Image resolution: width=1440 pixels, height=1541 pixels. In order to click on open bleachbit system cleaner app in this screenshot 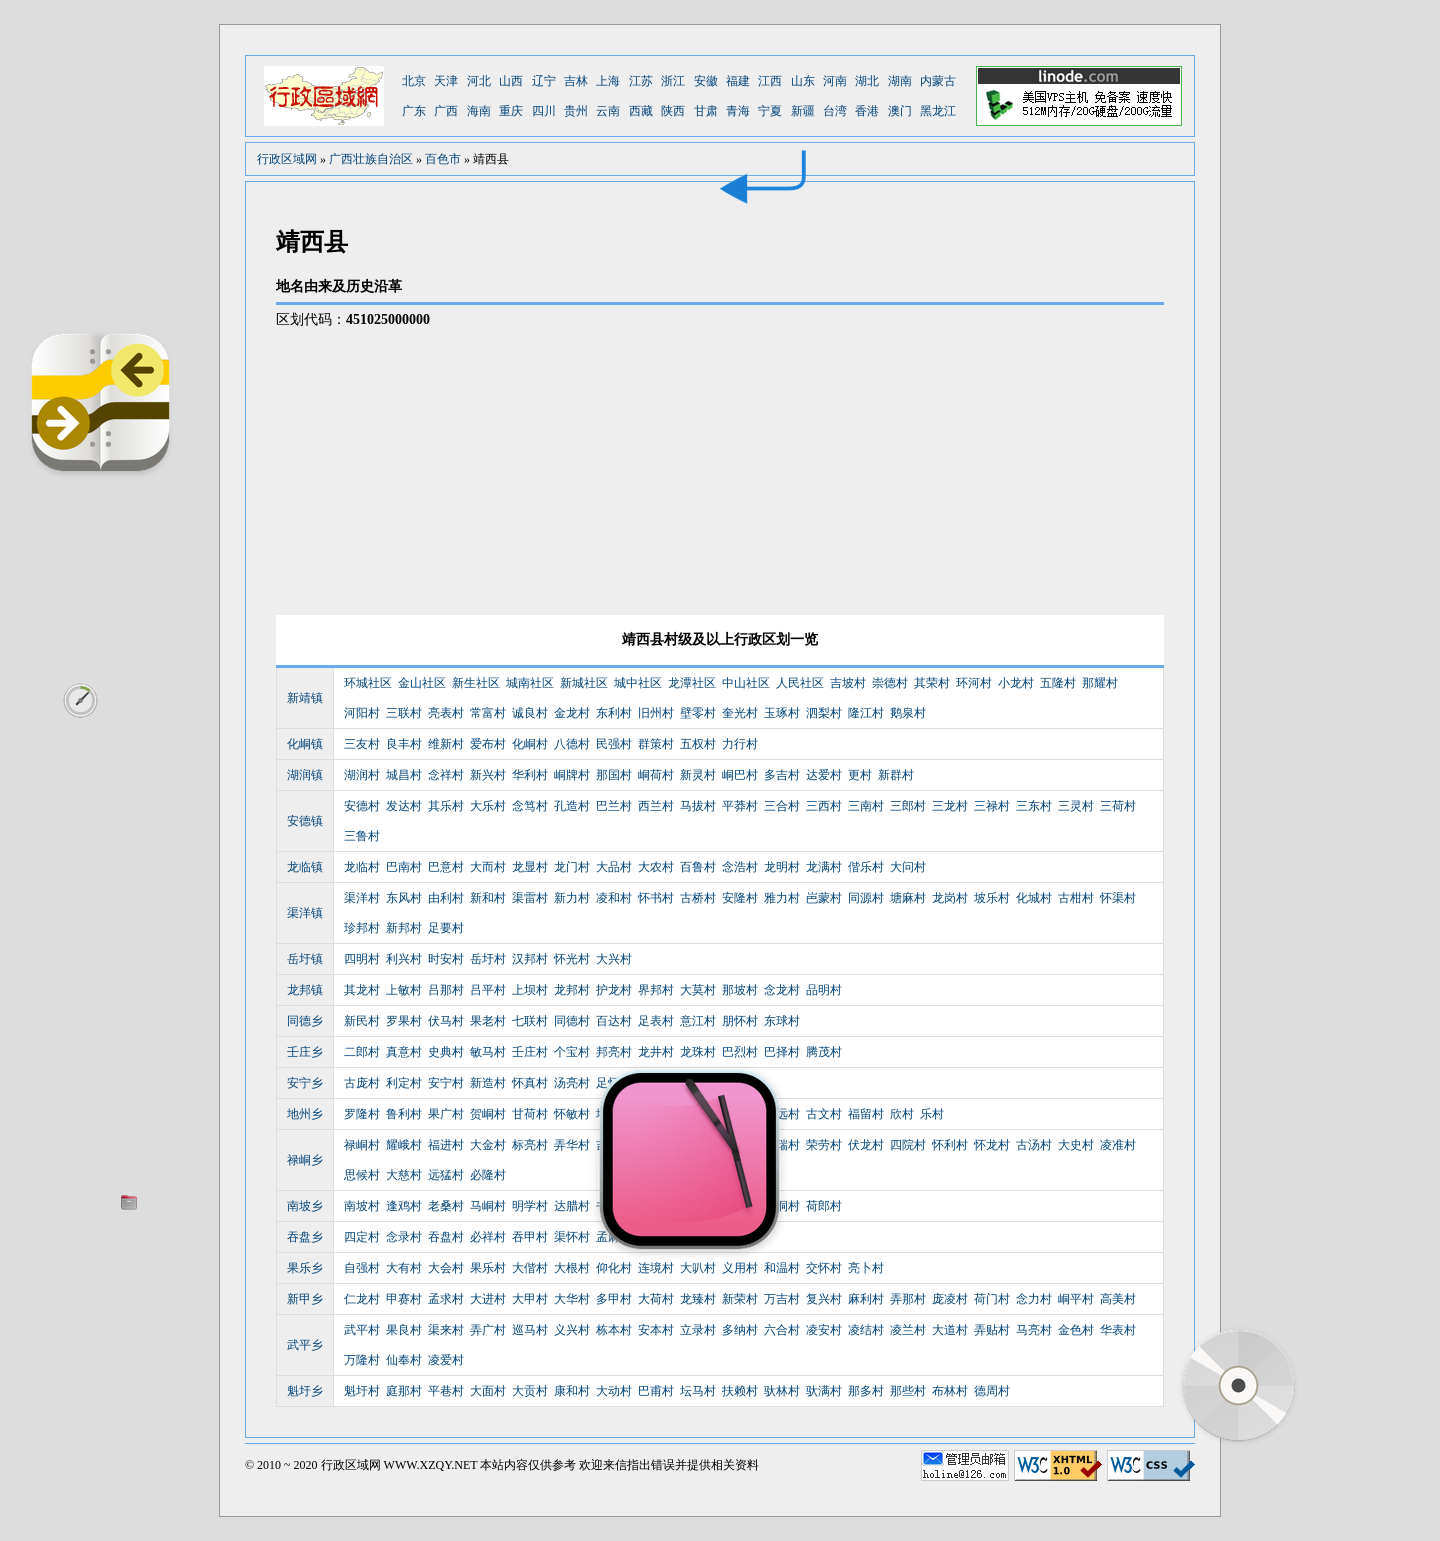, I will do `click(689, 1159)`.